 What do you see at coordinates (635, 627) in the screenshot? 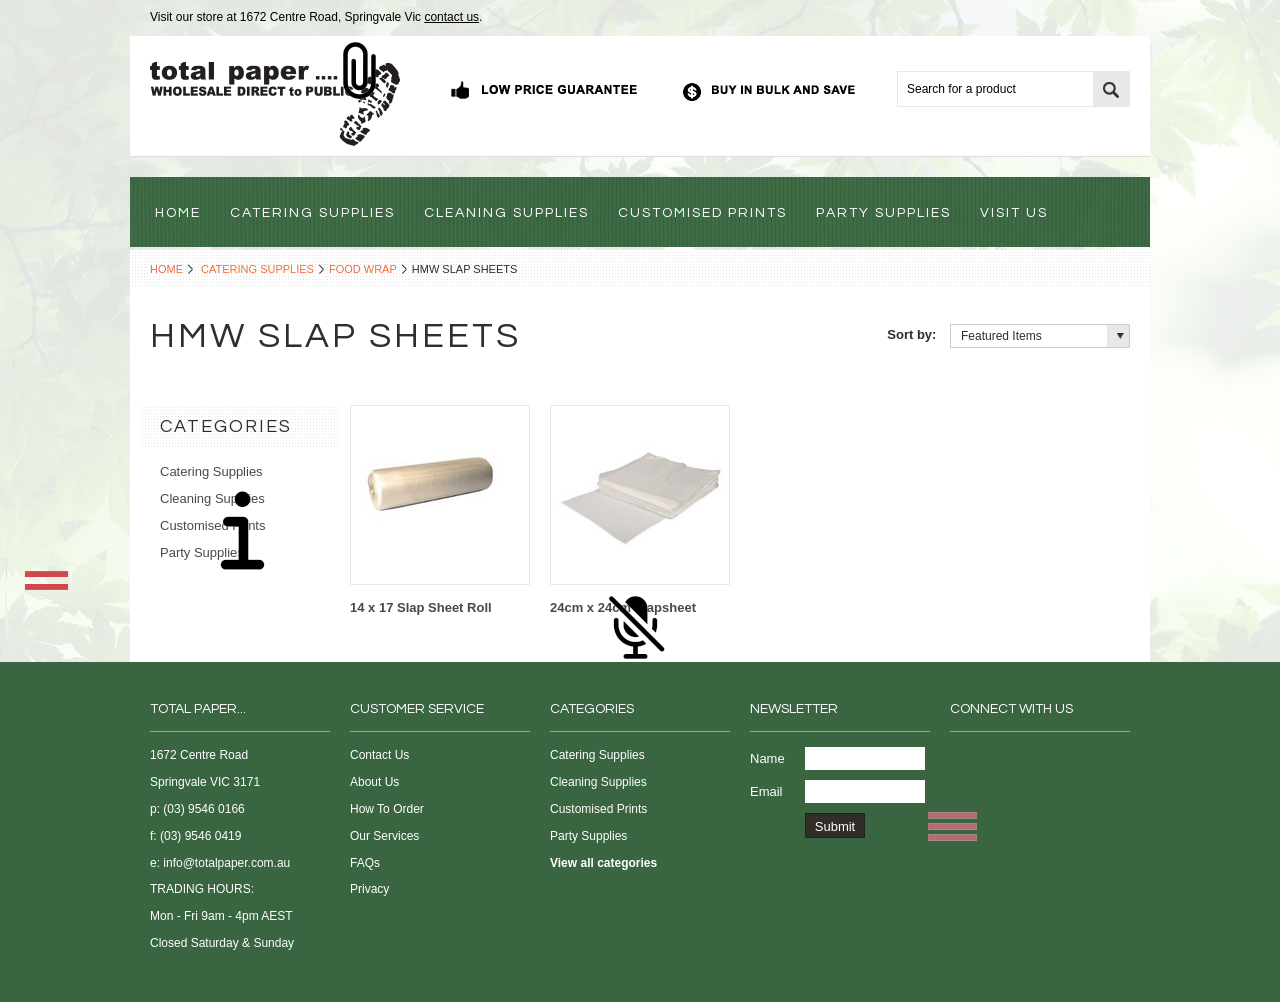
I see `mute your microphone` at bounding box center [635, 627].